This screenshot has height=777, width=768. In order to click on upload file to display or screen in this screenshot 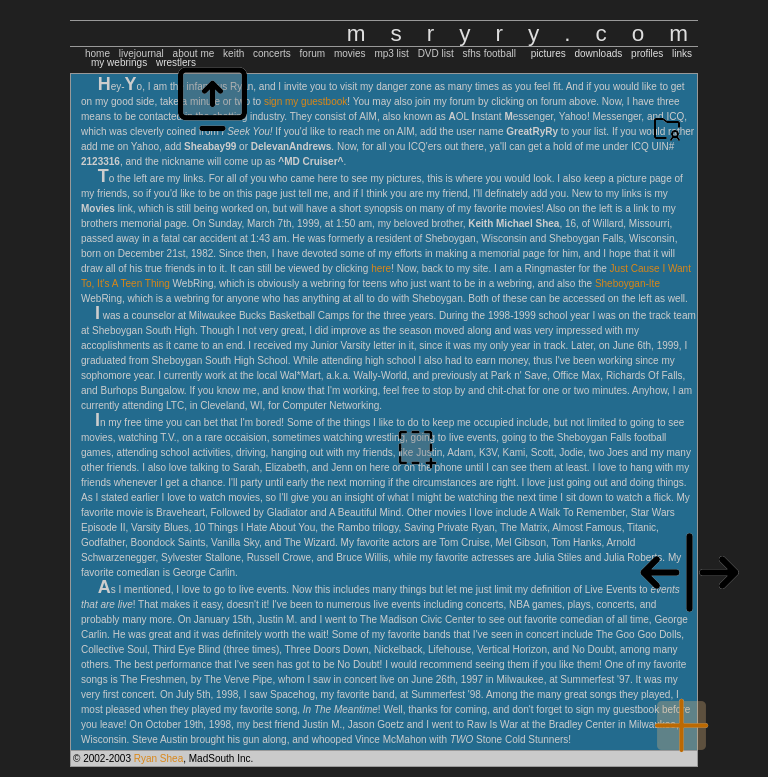, I will do `click(212, 96)`.